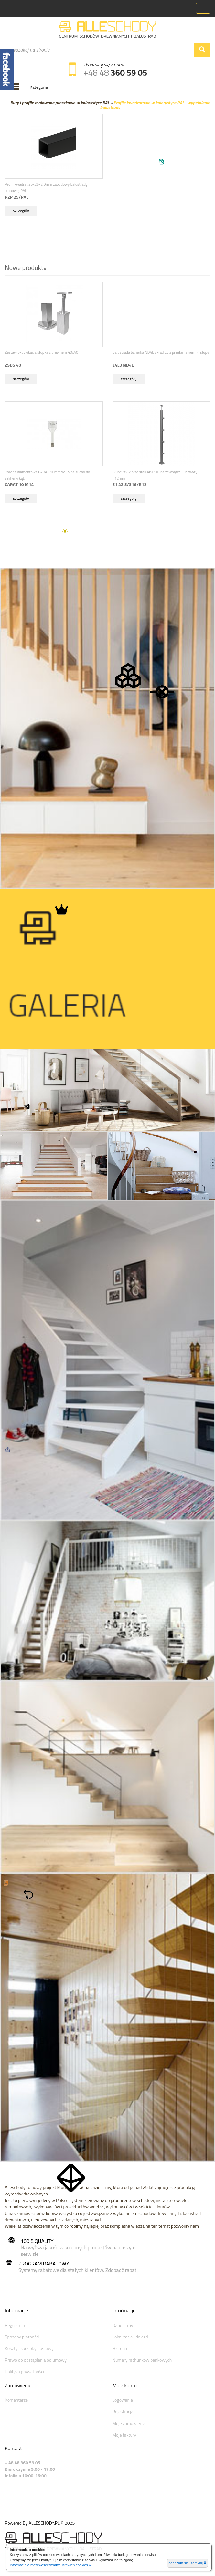 This screenshot has height=2576, width=215. Describe the element at coordinates (71, 2178) in the screenshot. I see `represents 3D geometry or modeling tools` at that location.